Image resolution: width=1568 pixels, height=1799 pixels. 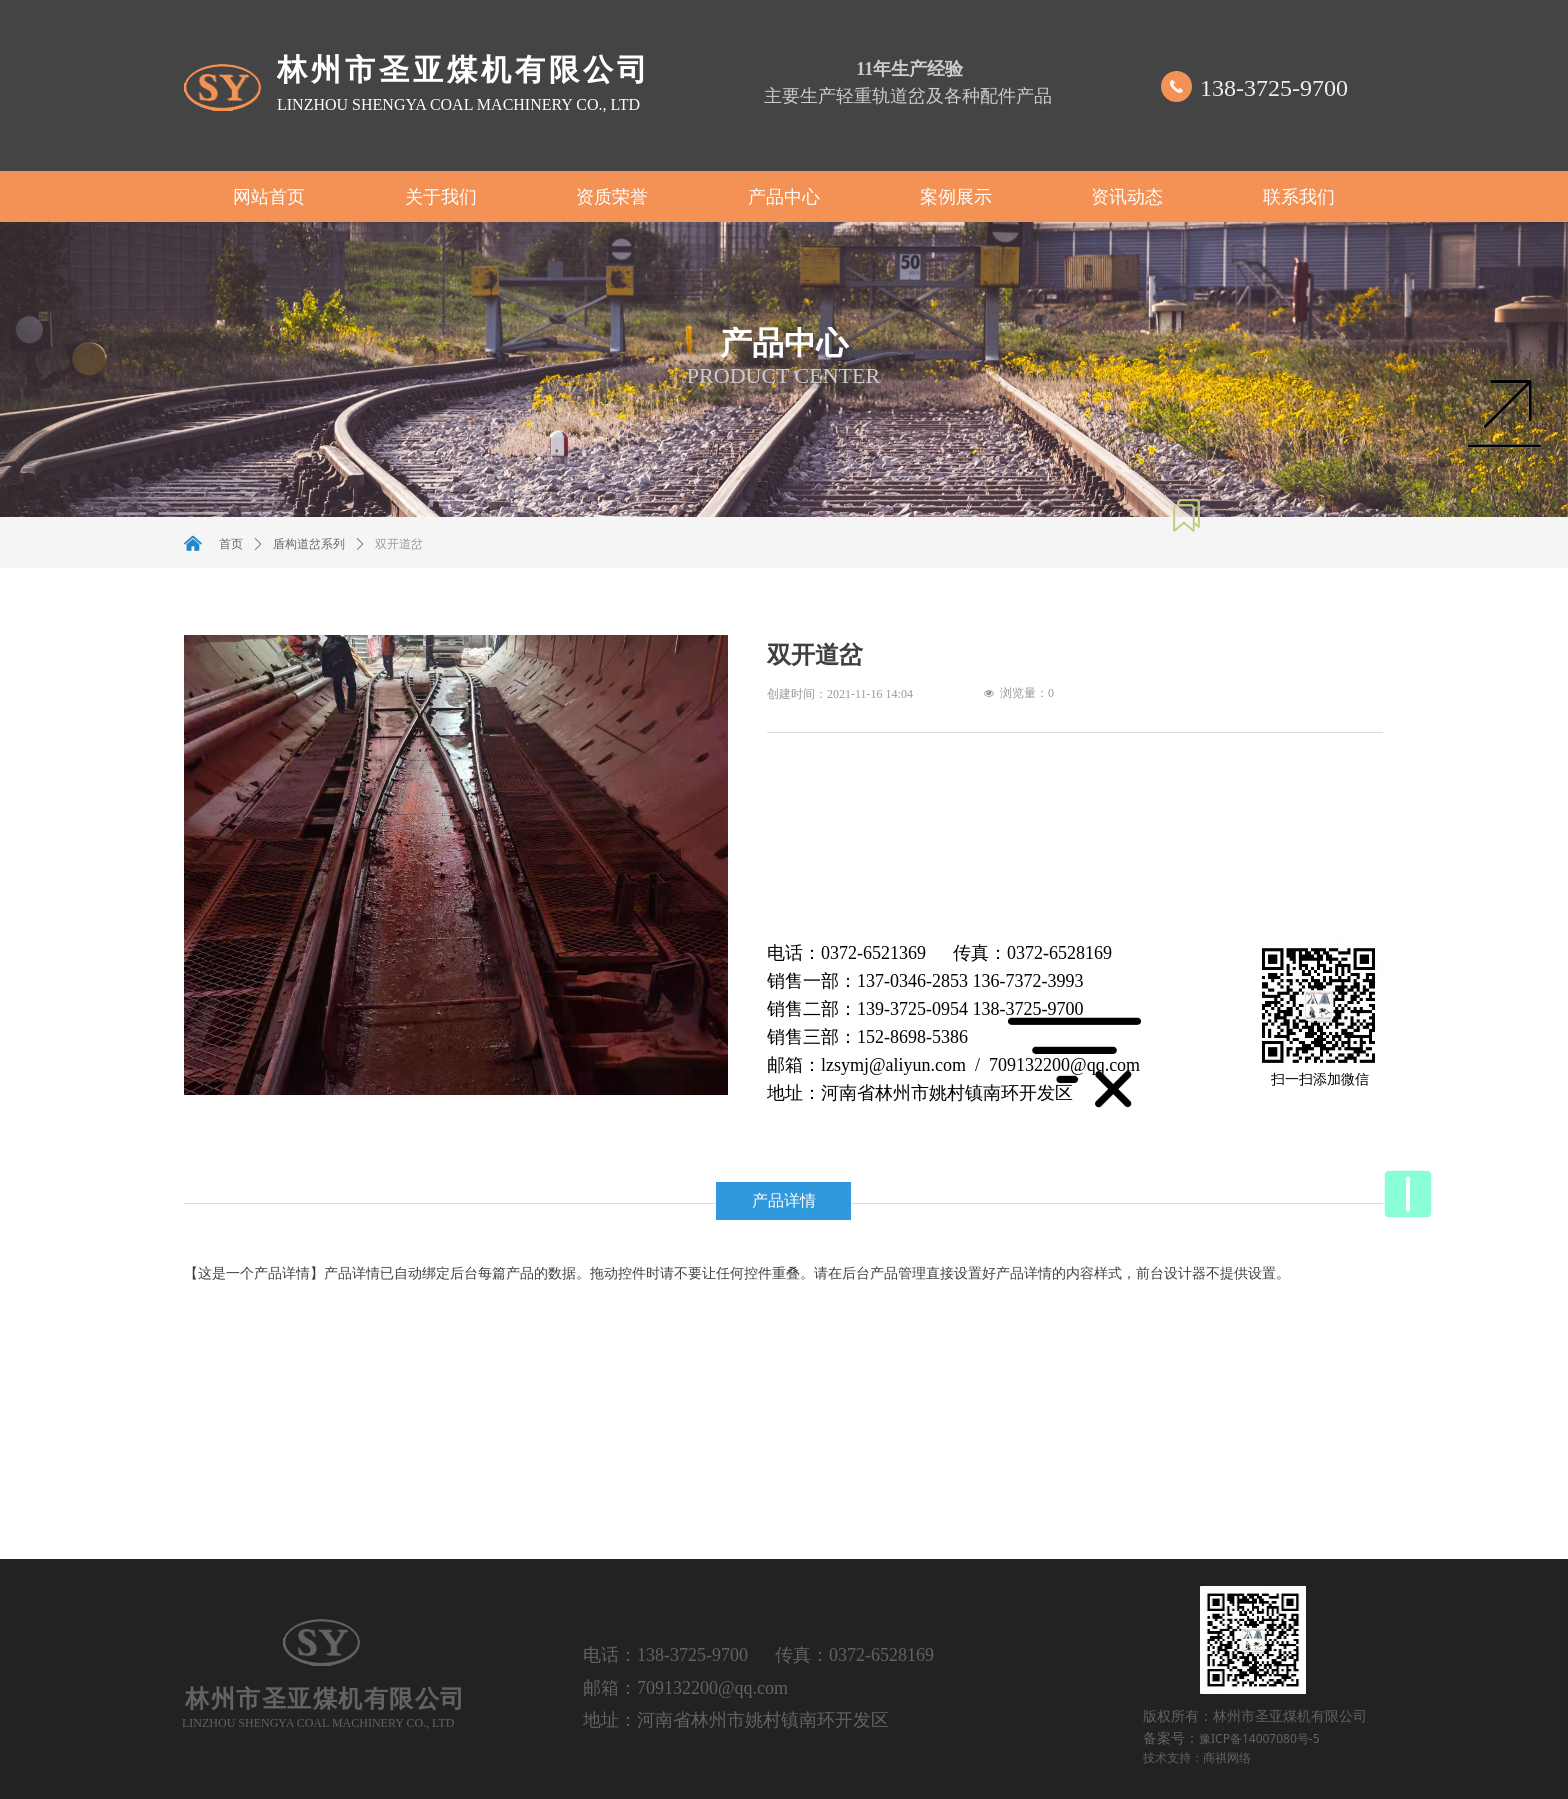 I want to click on vertical divider or separator element, so click(x=1408, y=1194).